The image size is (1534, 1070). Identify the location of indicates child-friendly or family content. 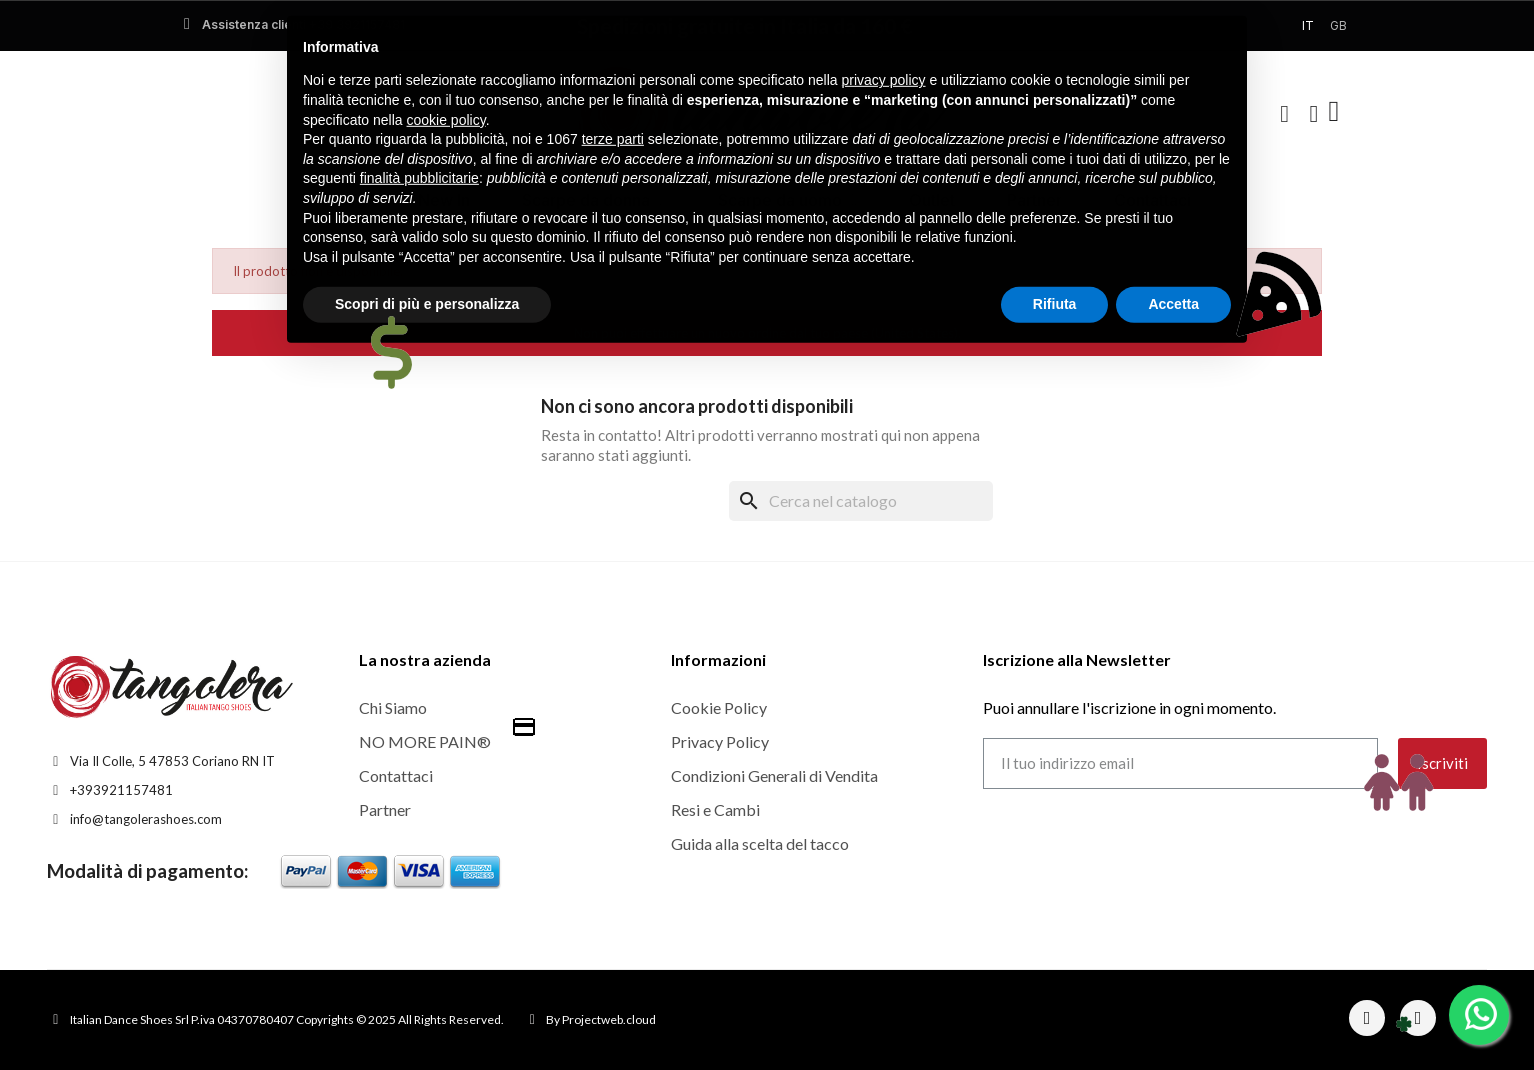
(1399, 782).